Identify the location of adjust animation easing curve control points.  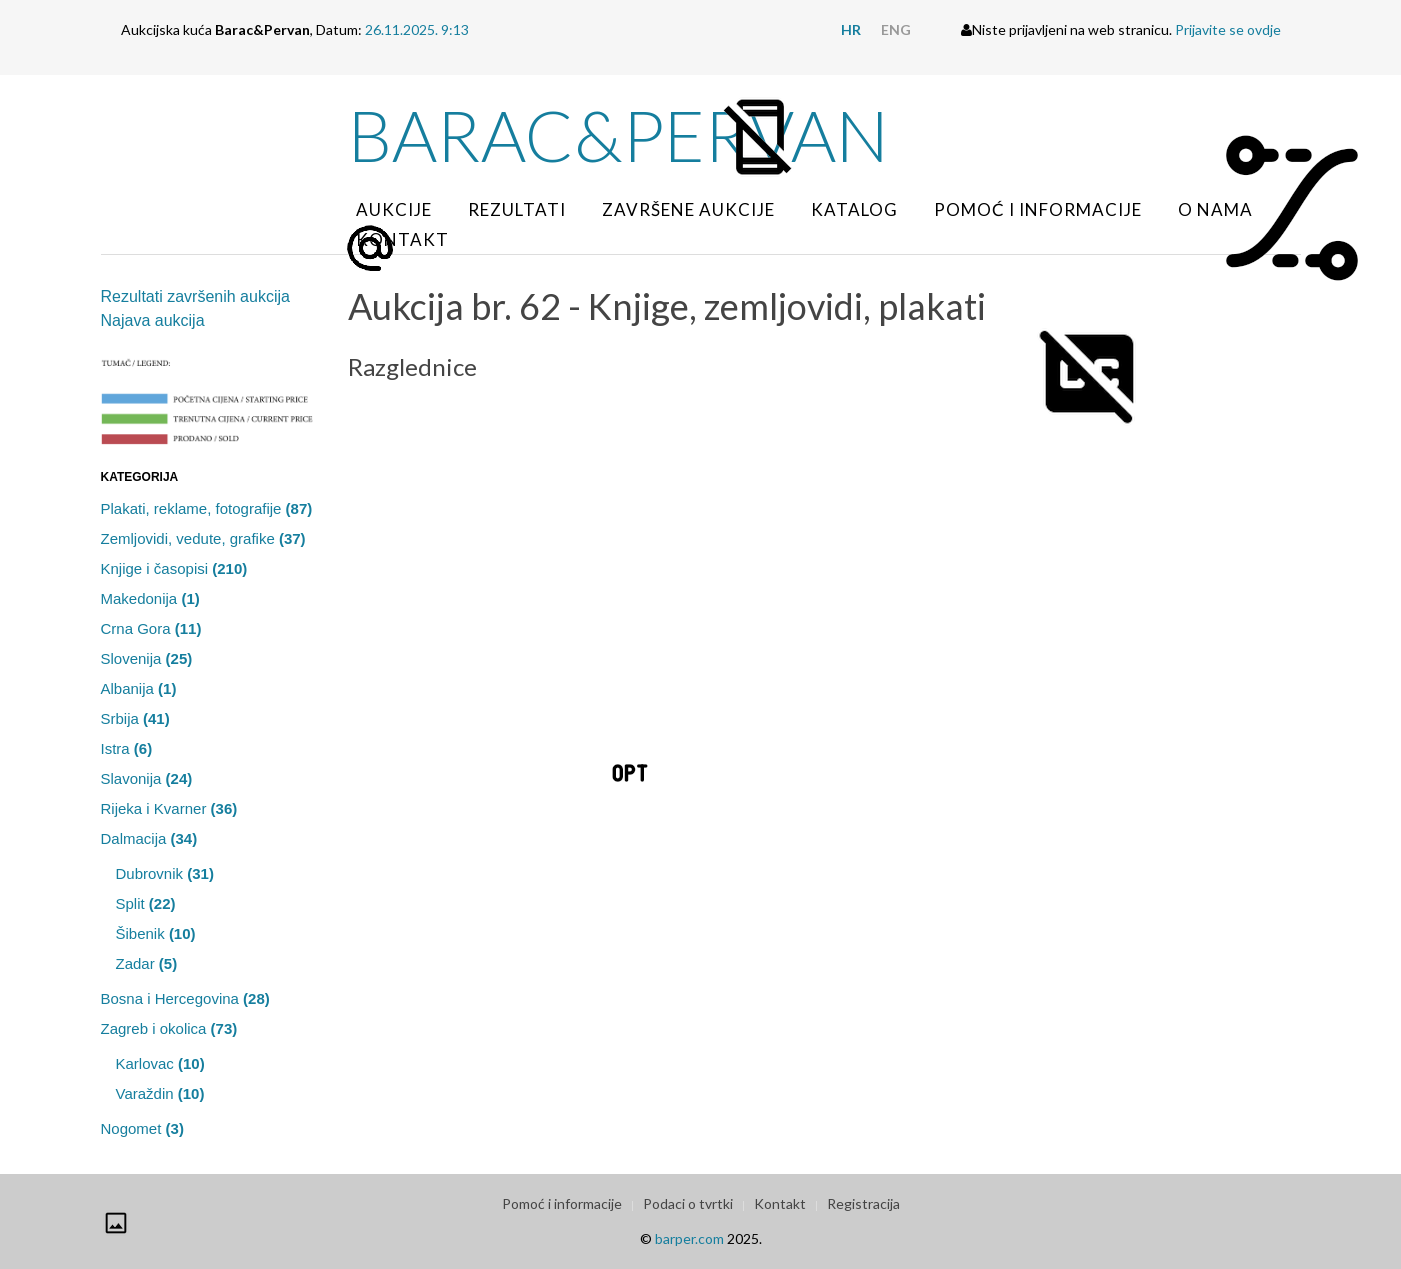
(1292, 208).